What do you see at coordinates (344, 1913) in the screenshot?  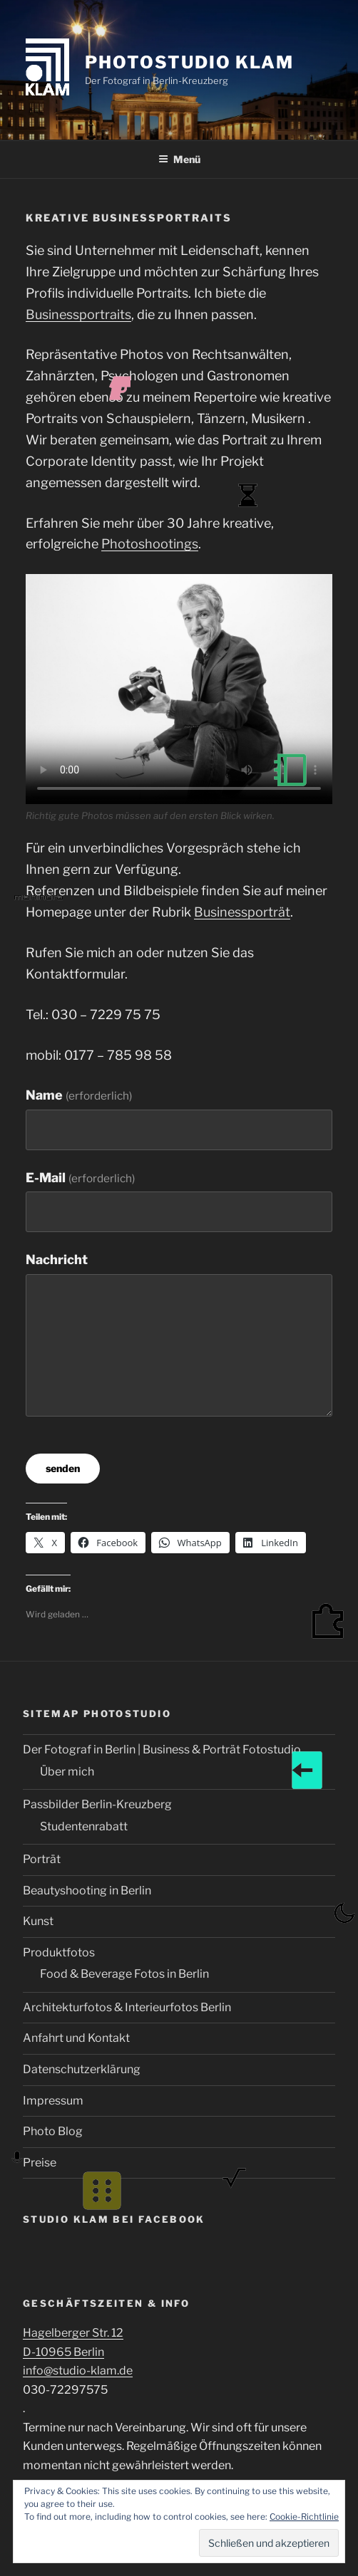 I see `enable dark mode` at bounding box center [344, 1913].